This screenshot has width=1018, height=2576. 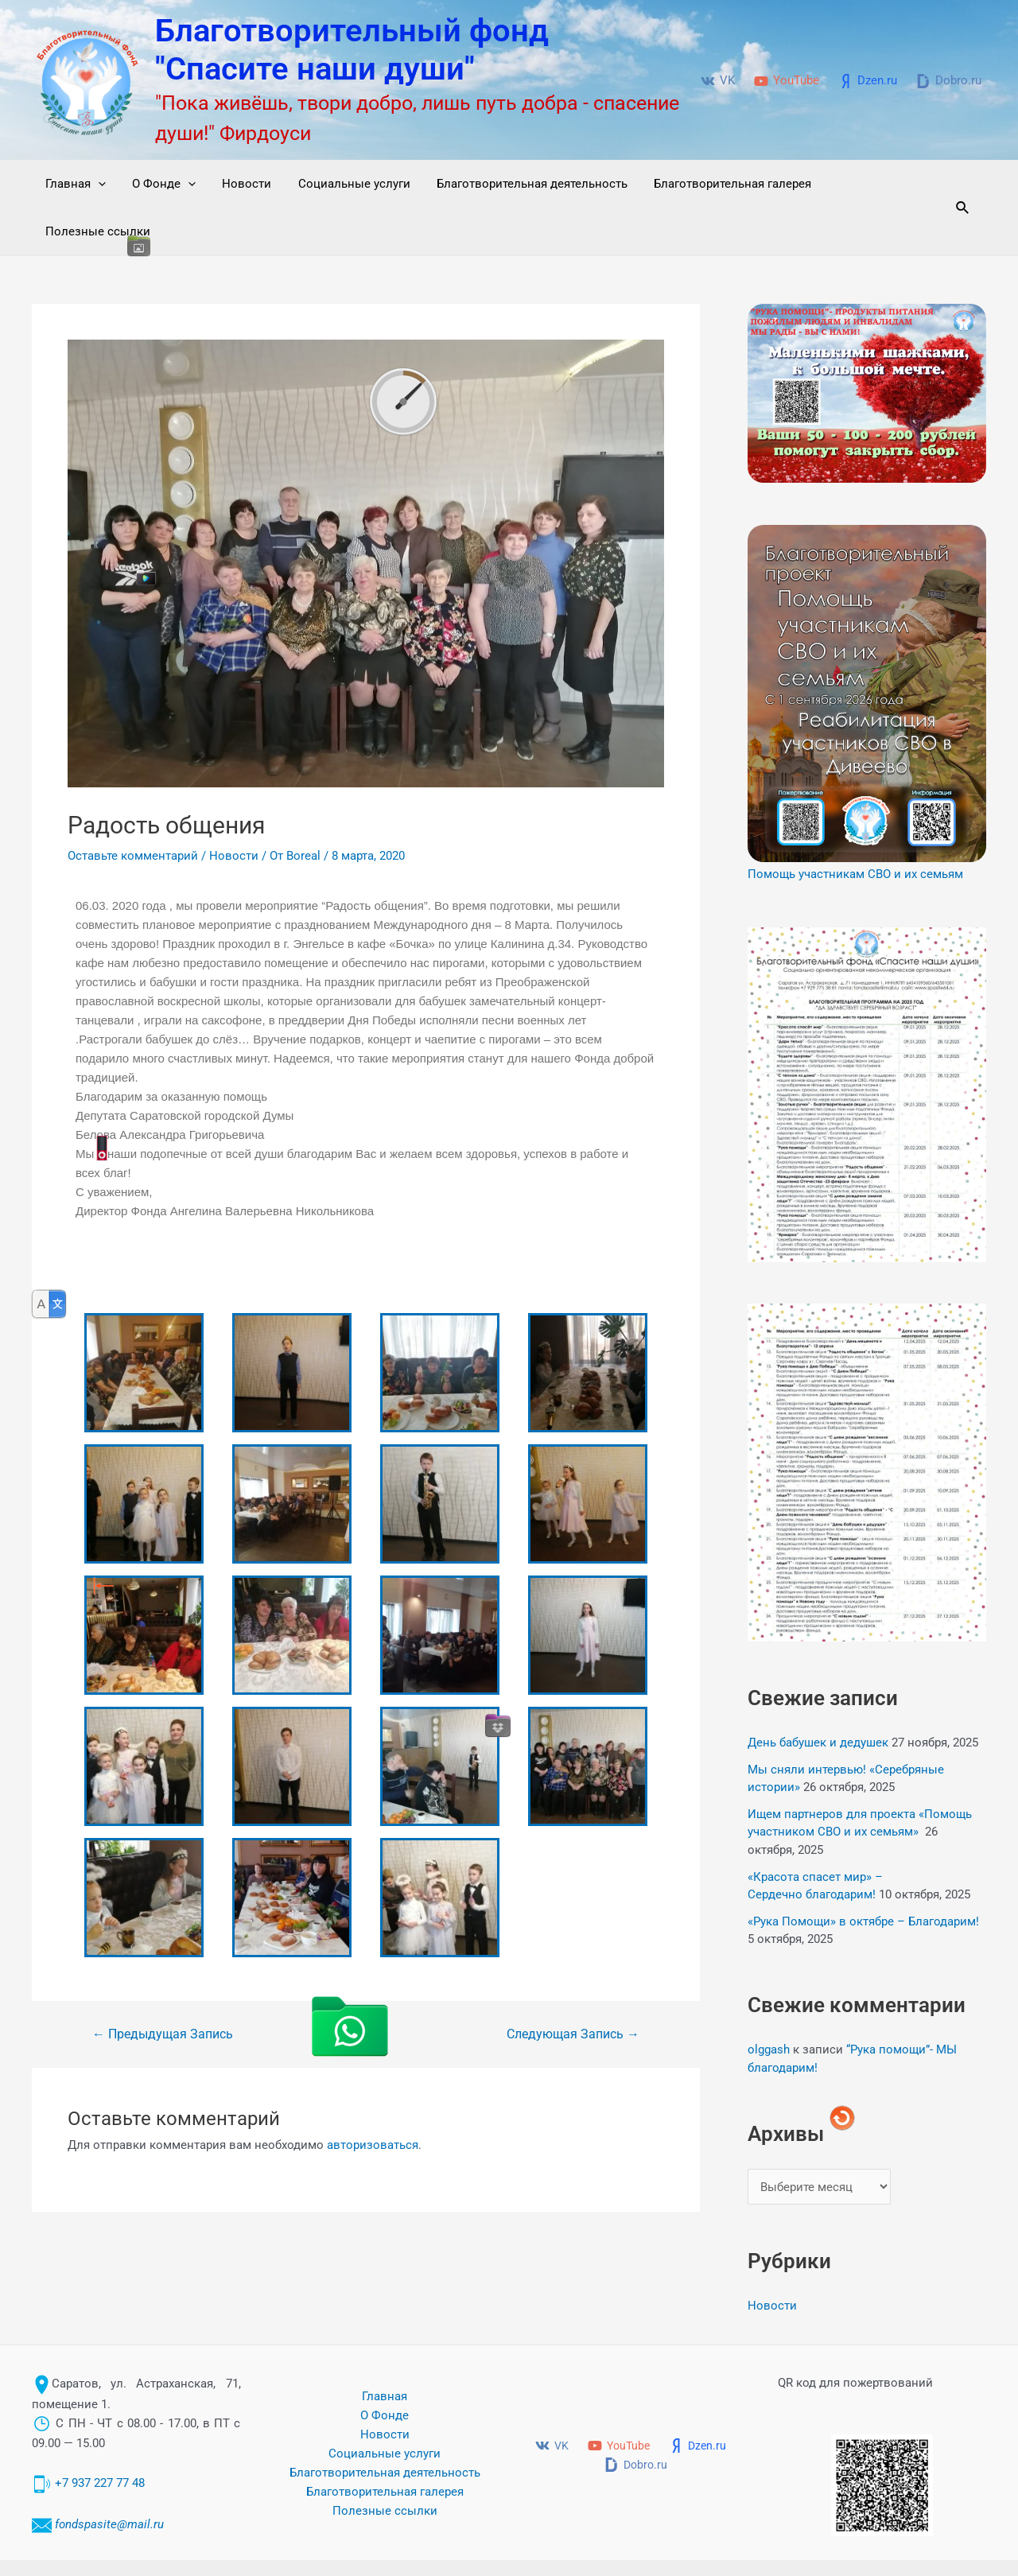 I want to click on open sysprof system profiler application, so click(x=403, y=402).